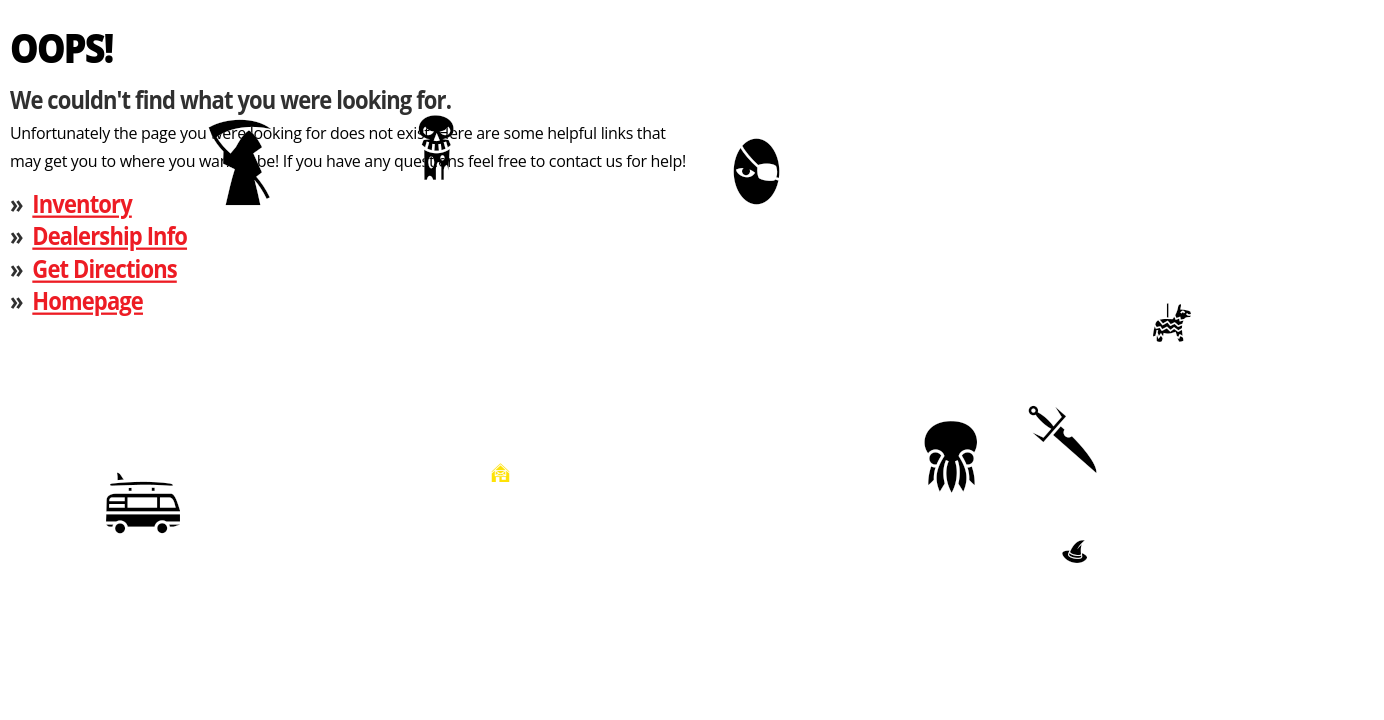  What do you see at coordinates (756, 171) in the screenshot?
I see `select pirate or rogue character class` at bounding box center [756, 171].